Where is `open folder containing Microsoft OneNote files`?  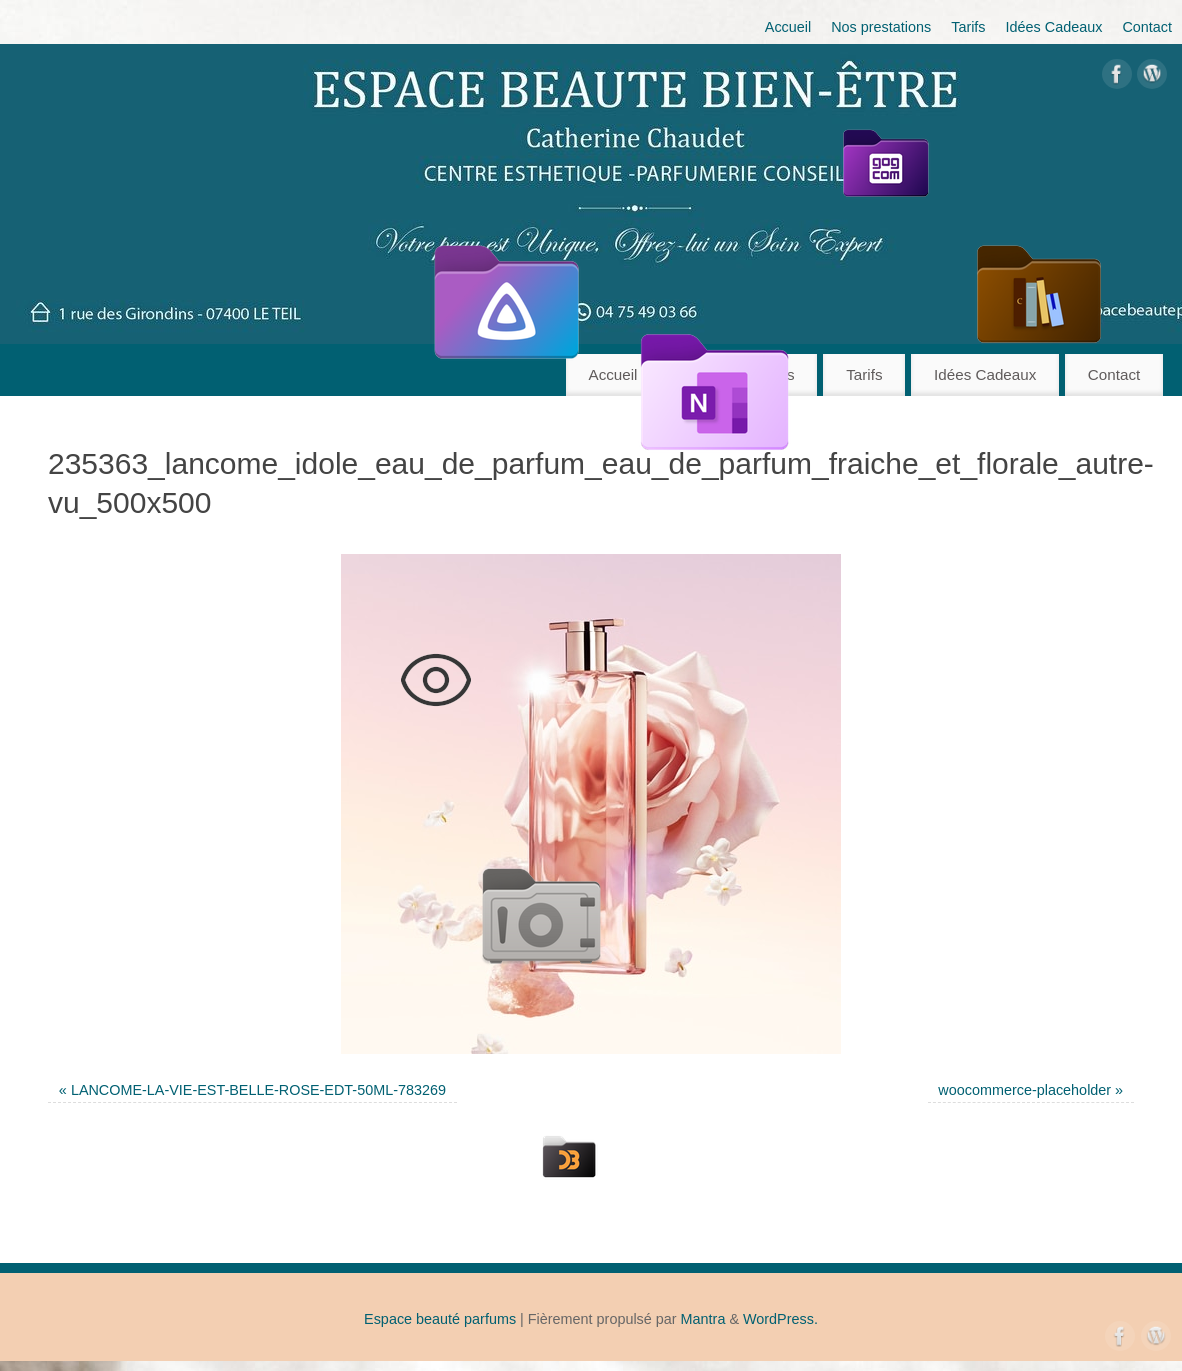 open folder containing Microsoft OneNote files is located at coordinates (714, 396).